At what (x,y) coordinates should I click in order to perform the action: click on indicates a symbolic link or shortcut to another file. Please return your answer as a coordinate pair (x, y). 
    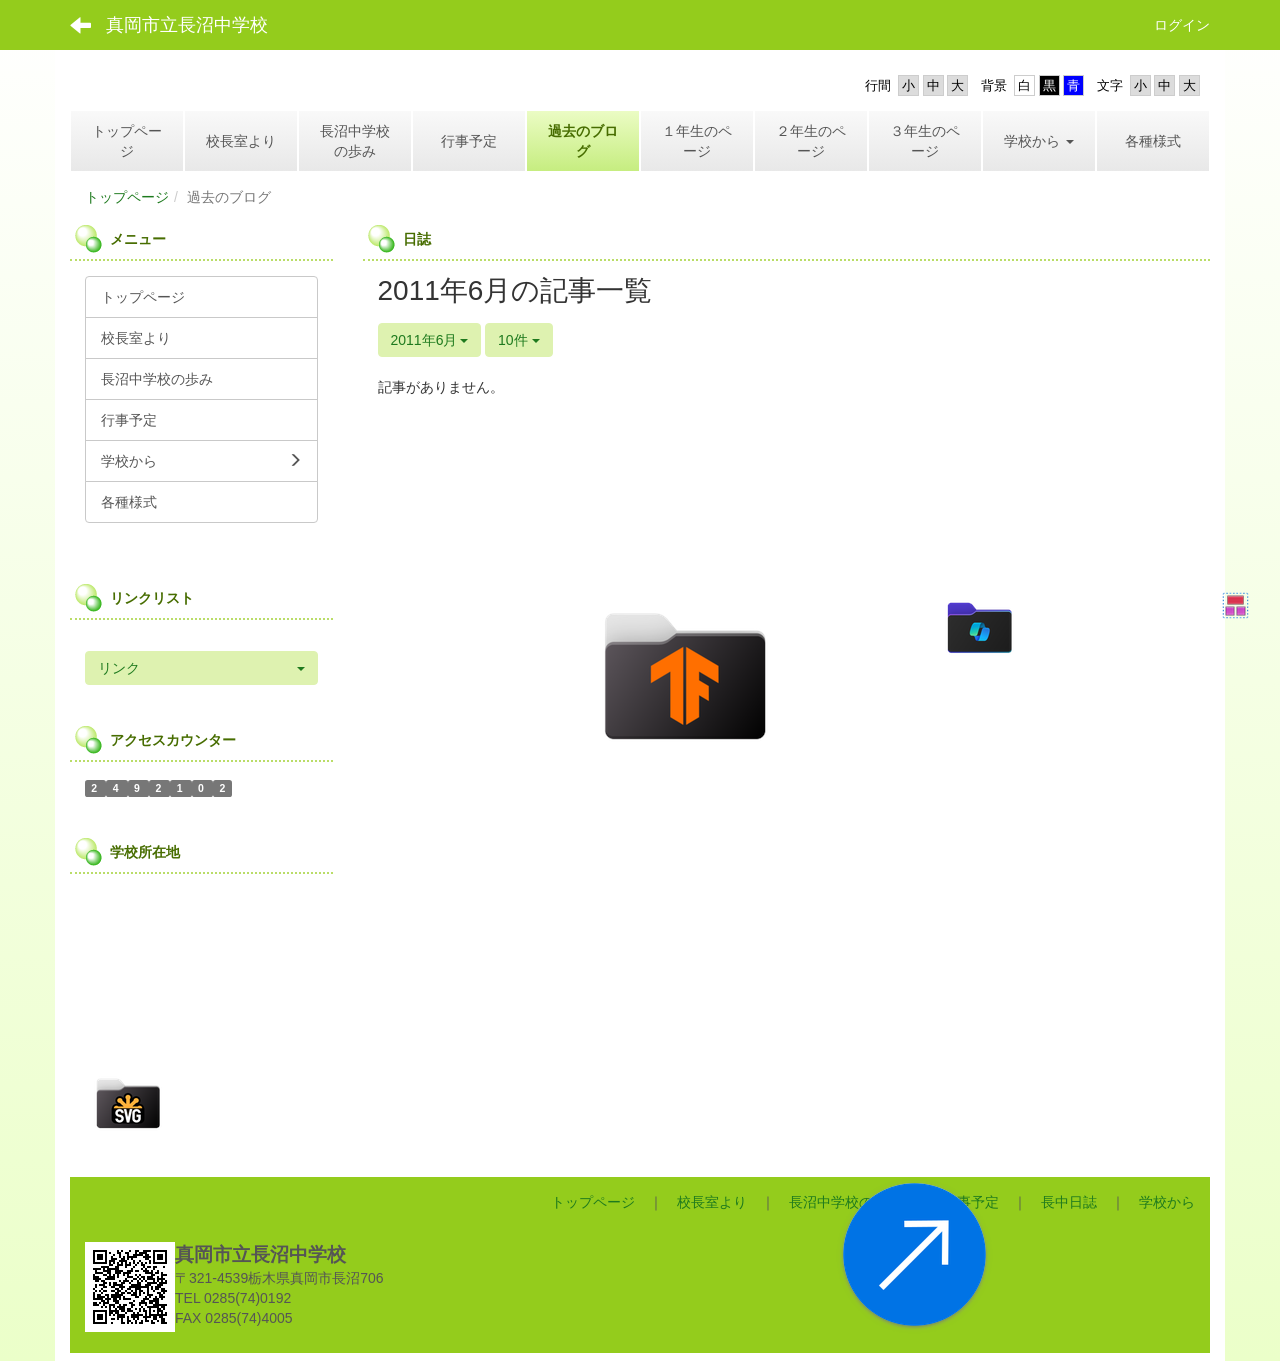
    Looking at the image, I should click on (914, 1254).